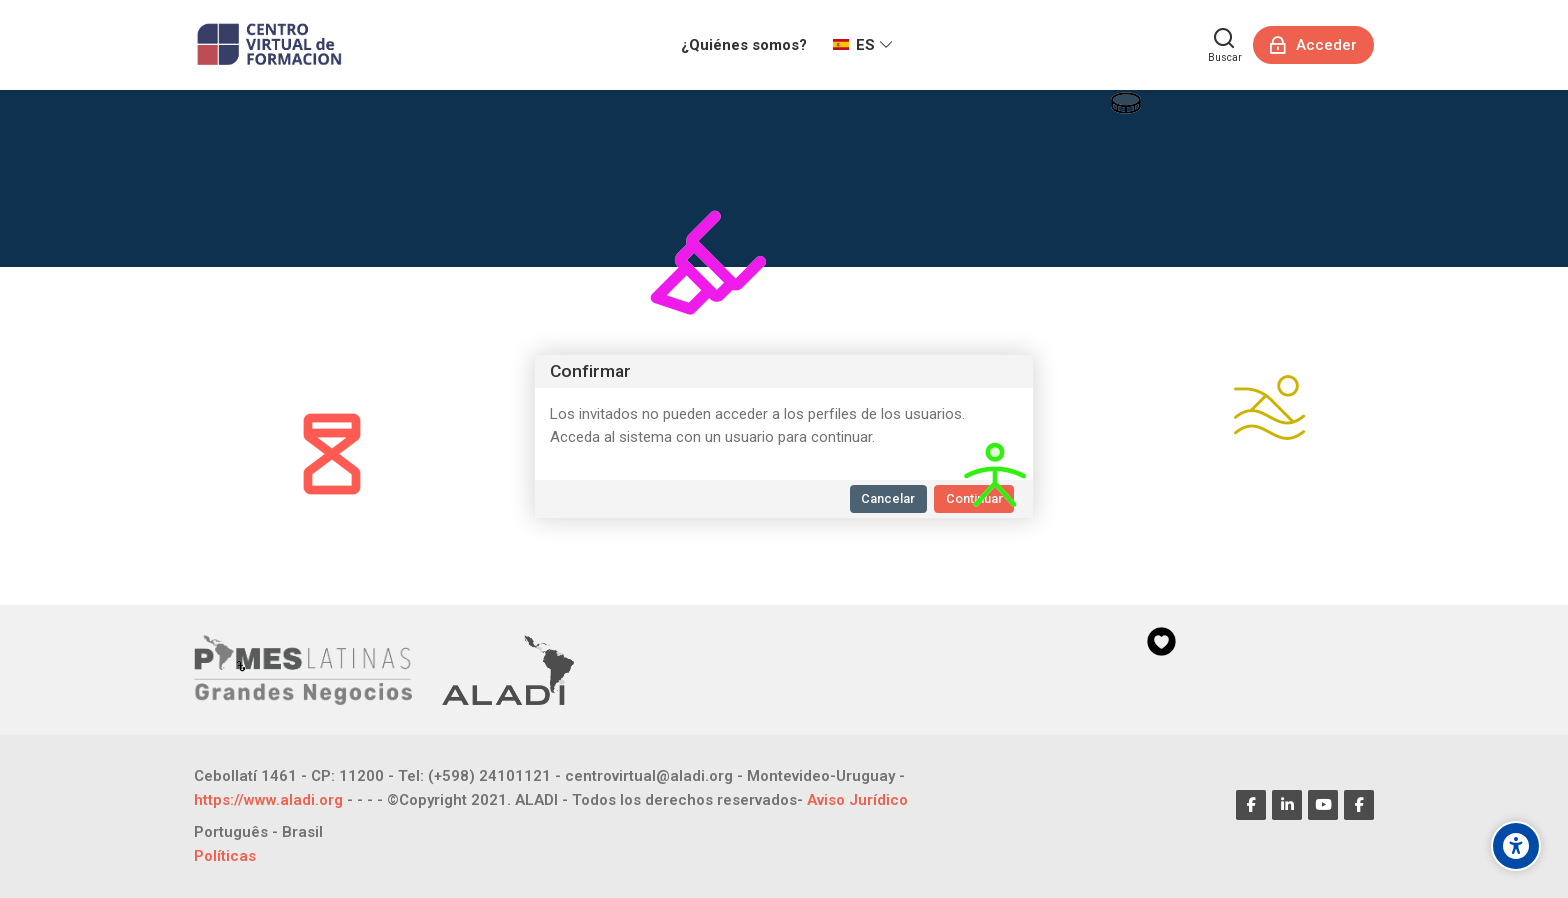  What do you see at coordinates (241, 666) in the screenshot?
I see `indicates bangladeshi taka currency` at bounding box center [241, 666].